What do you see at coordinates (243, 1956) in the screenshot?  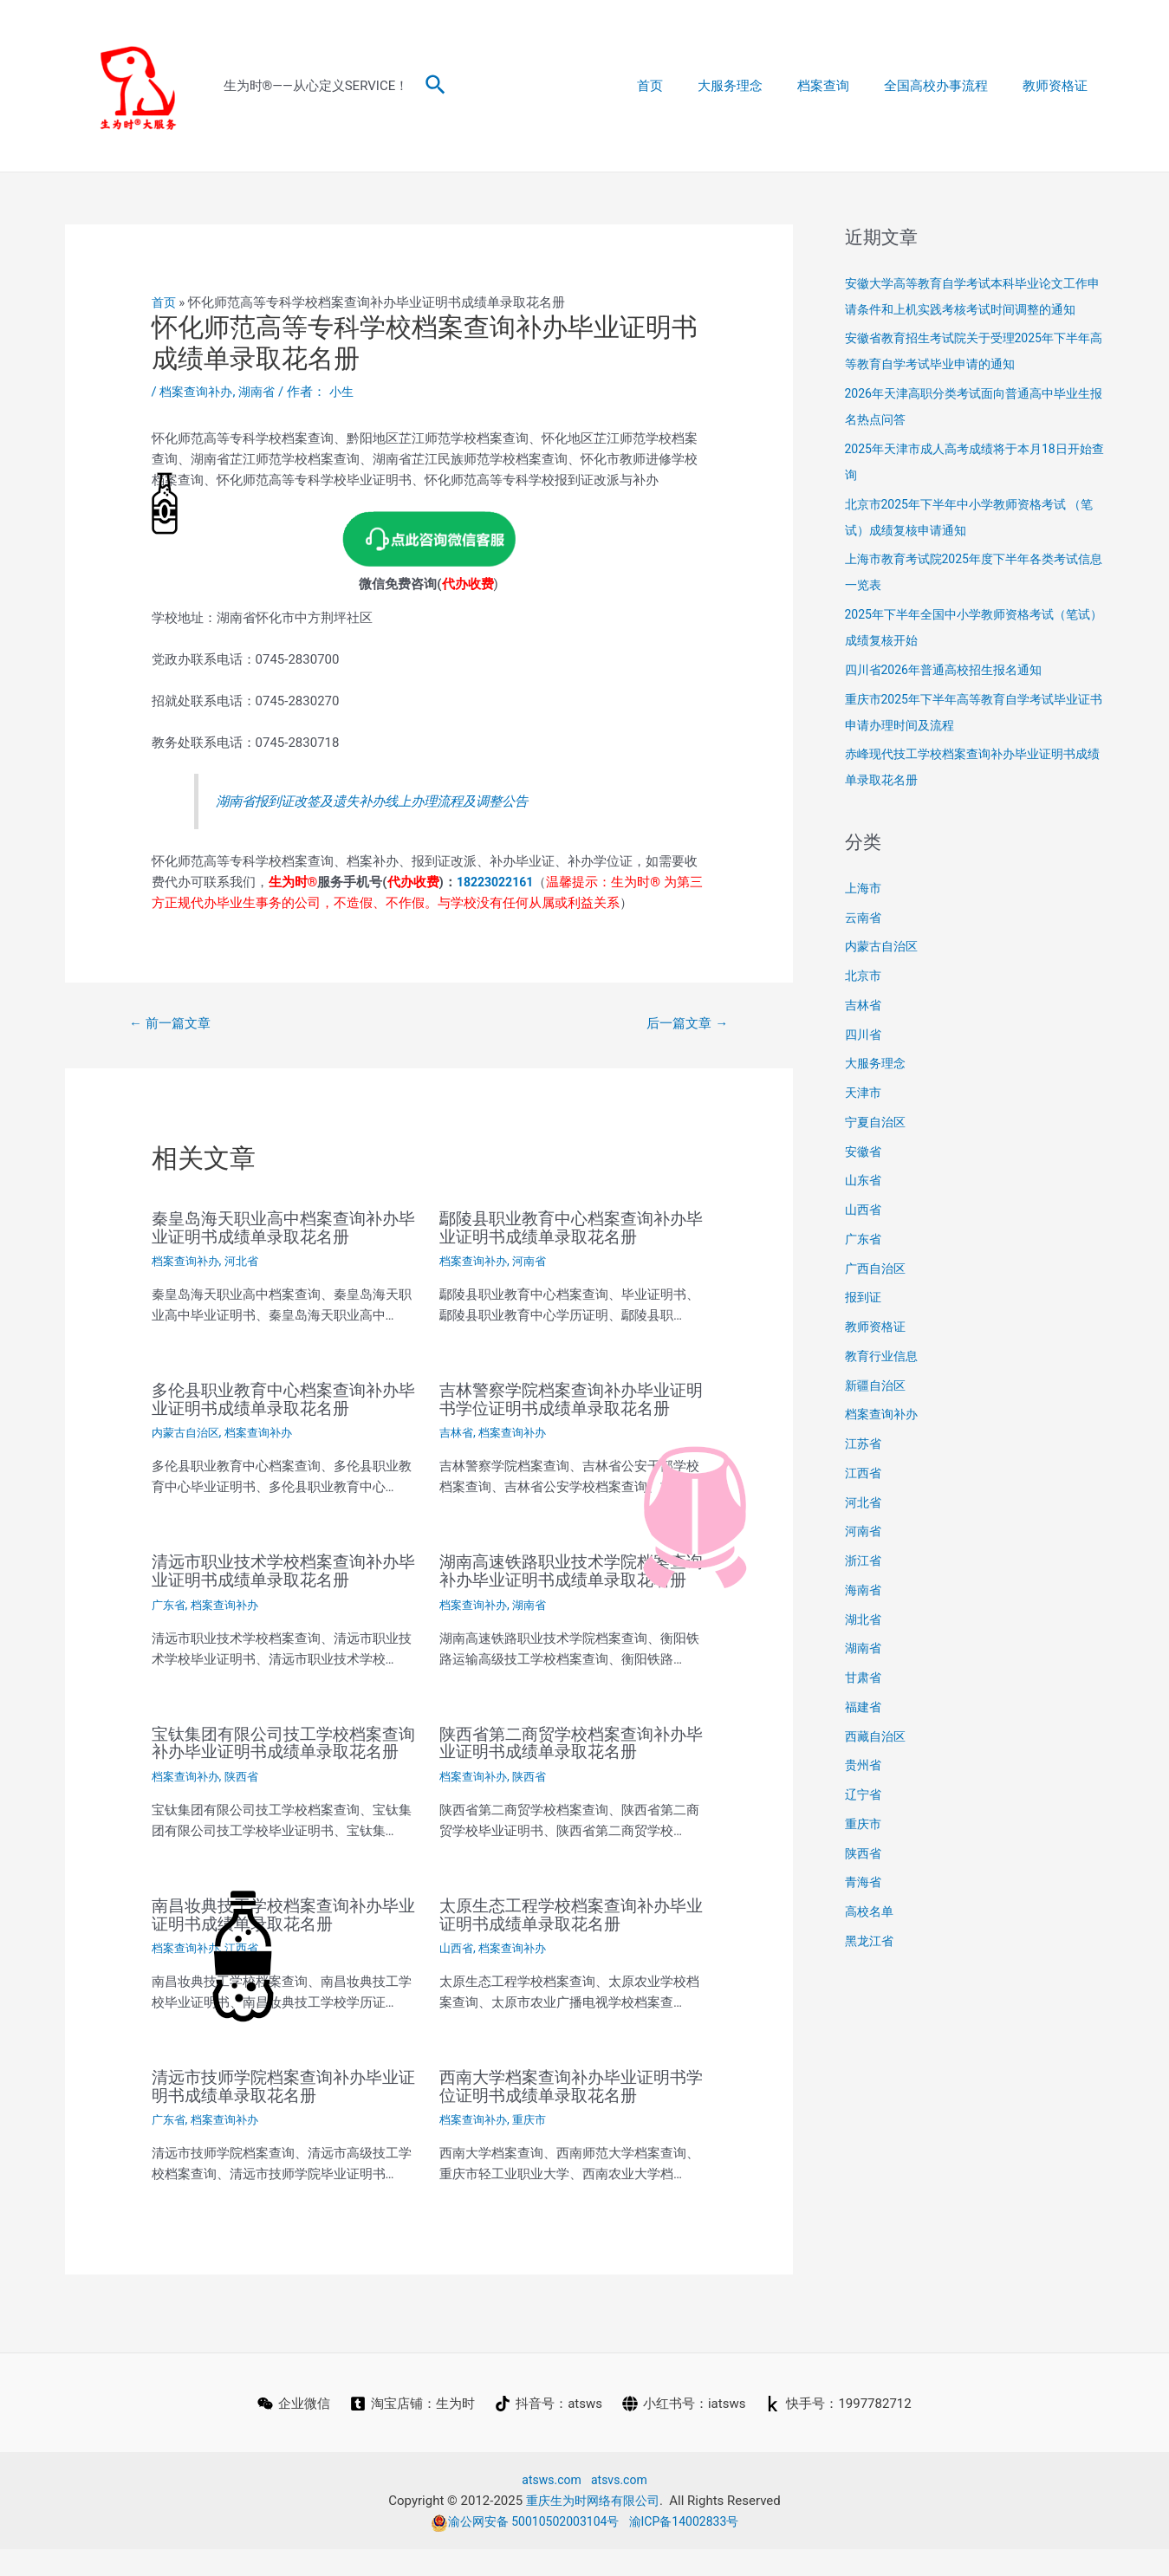 I see `select a beverage or drink item` at bounding box center [243, 1956].